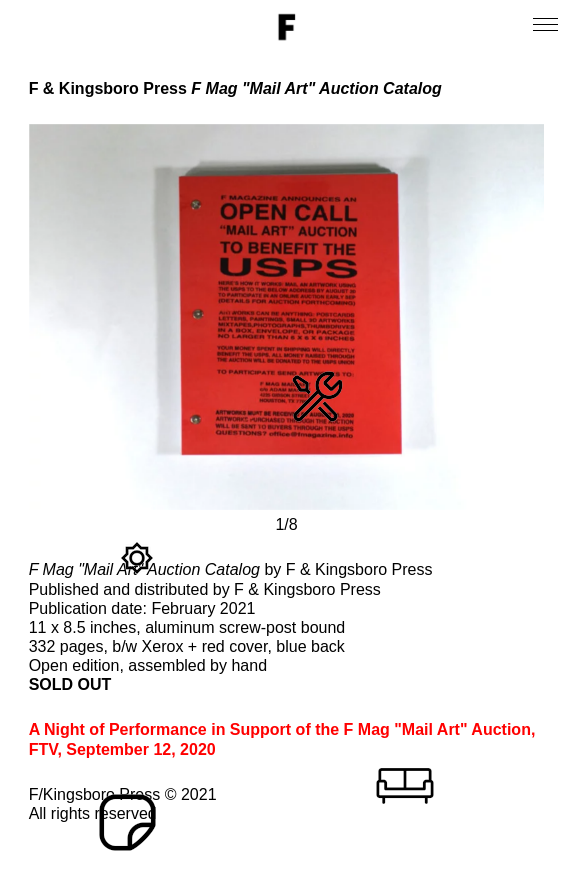 Image resolution: width=573 pixels, height=891 pixels. What do you see at coordinates (317, 396) in the screenshot?
I see `access settings or configuration options` at bounding box center [317, 396].